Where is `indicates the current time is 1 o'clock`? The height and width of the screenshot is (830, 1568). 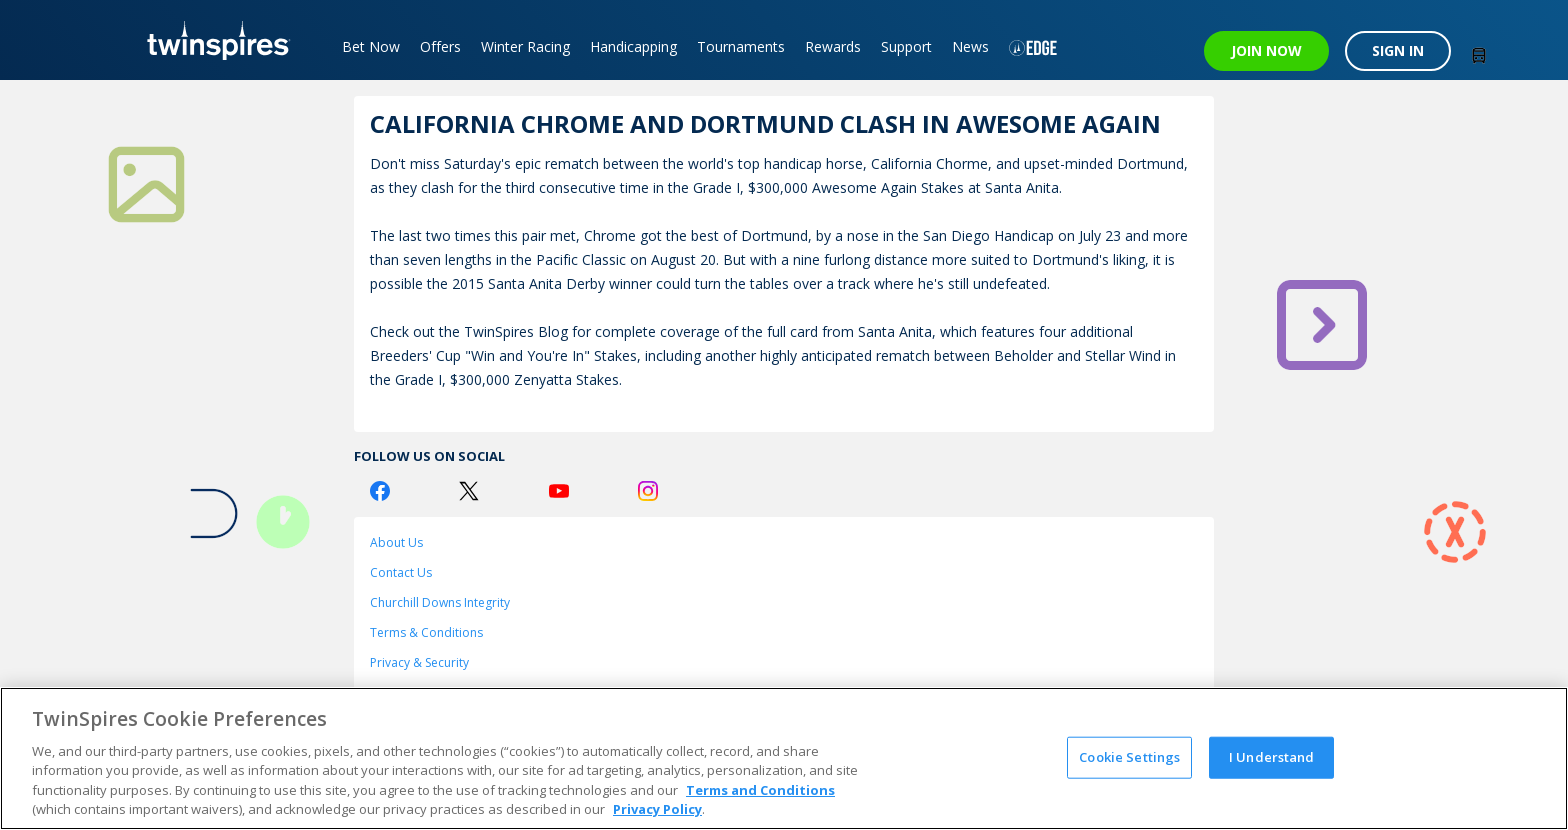 indicates the current time is 1 o'clock is located at coordinates (283, 522).